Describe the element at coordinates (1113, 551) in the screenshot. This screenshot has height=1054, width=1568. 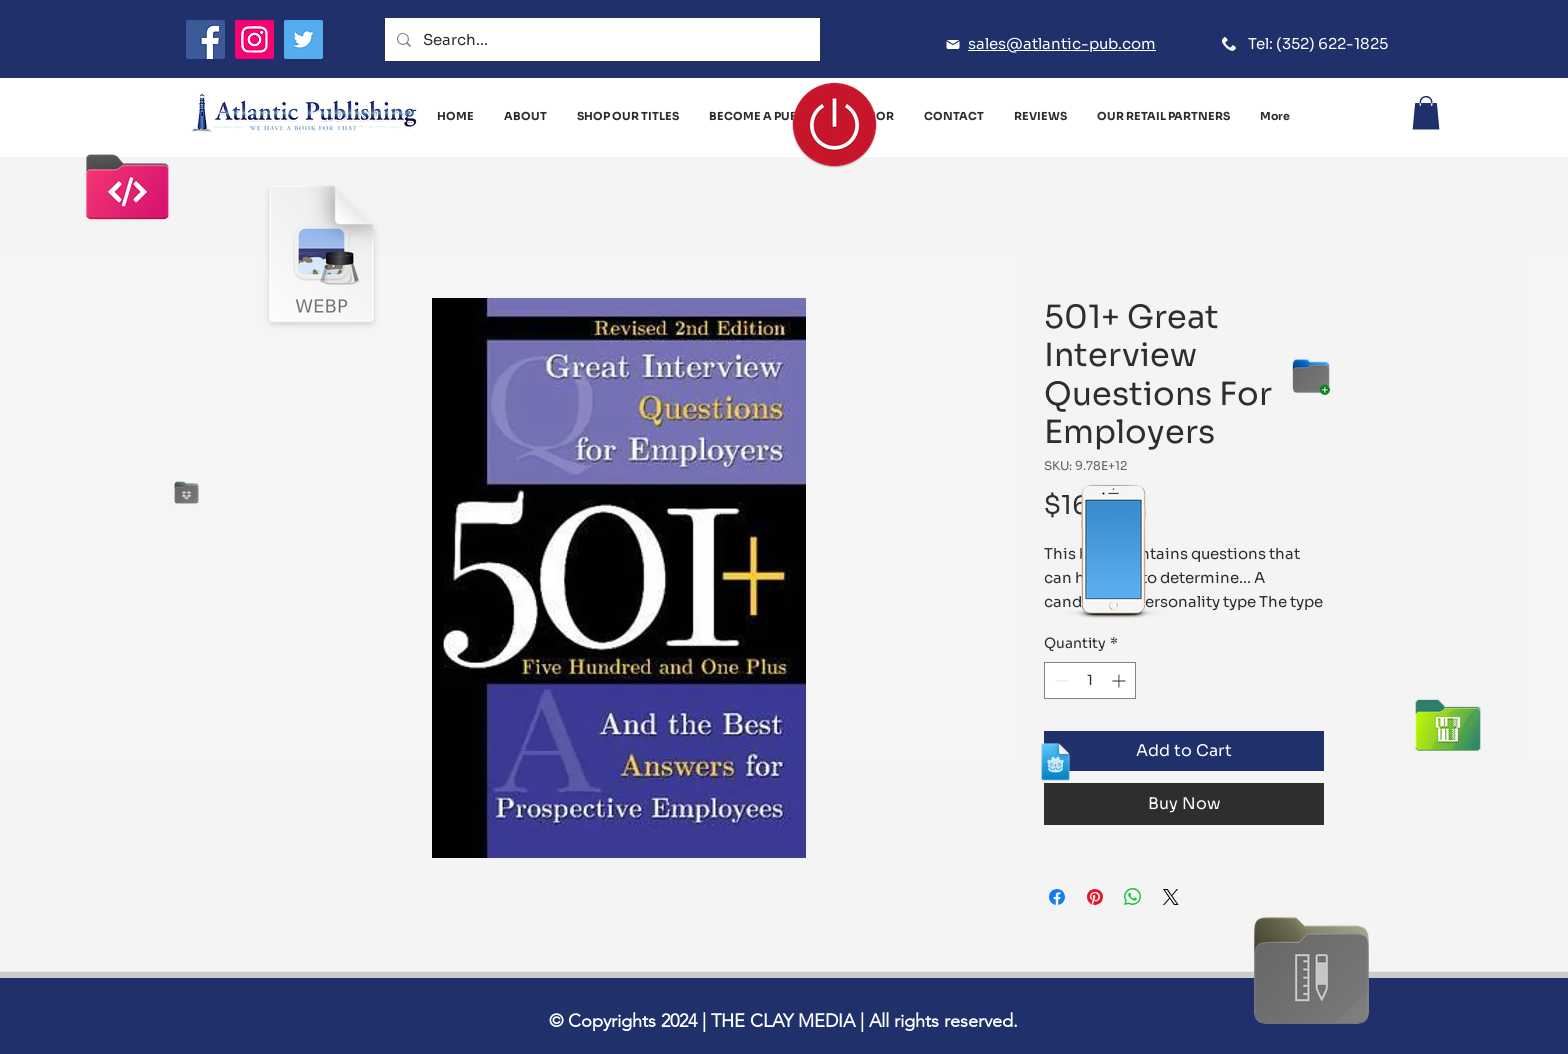
I see `indicates a connected iPhone device` at that location.